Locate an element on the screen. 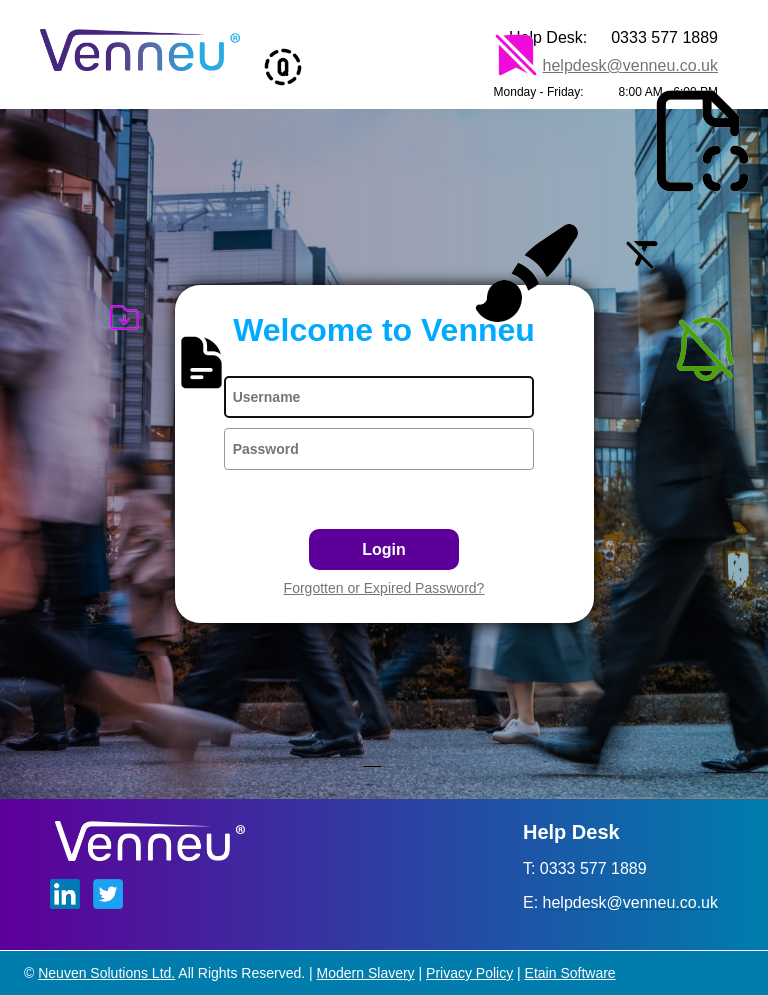 The image size is (768, 995). access drawing or painting tools is located at coordinates (529, 273).